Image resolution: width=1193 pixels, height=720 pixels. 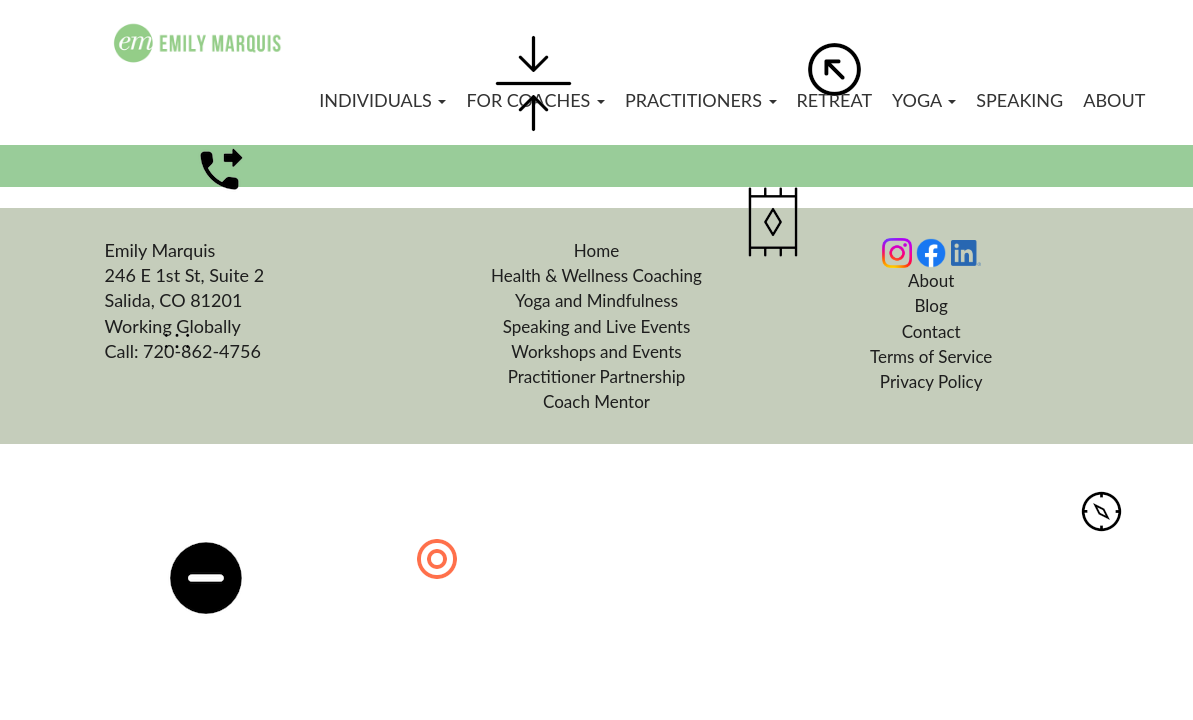 I want to click on enable do not disturb mode, so click(x=206, y=578).